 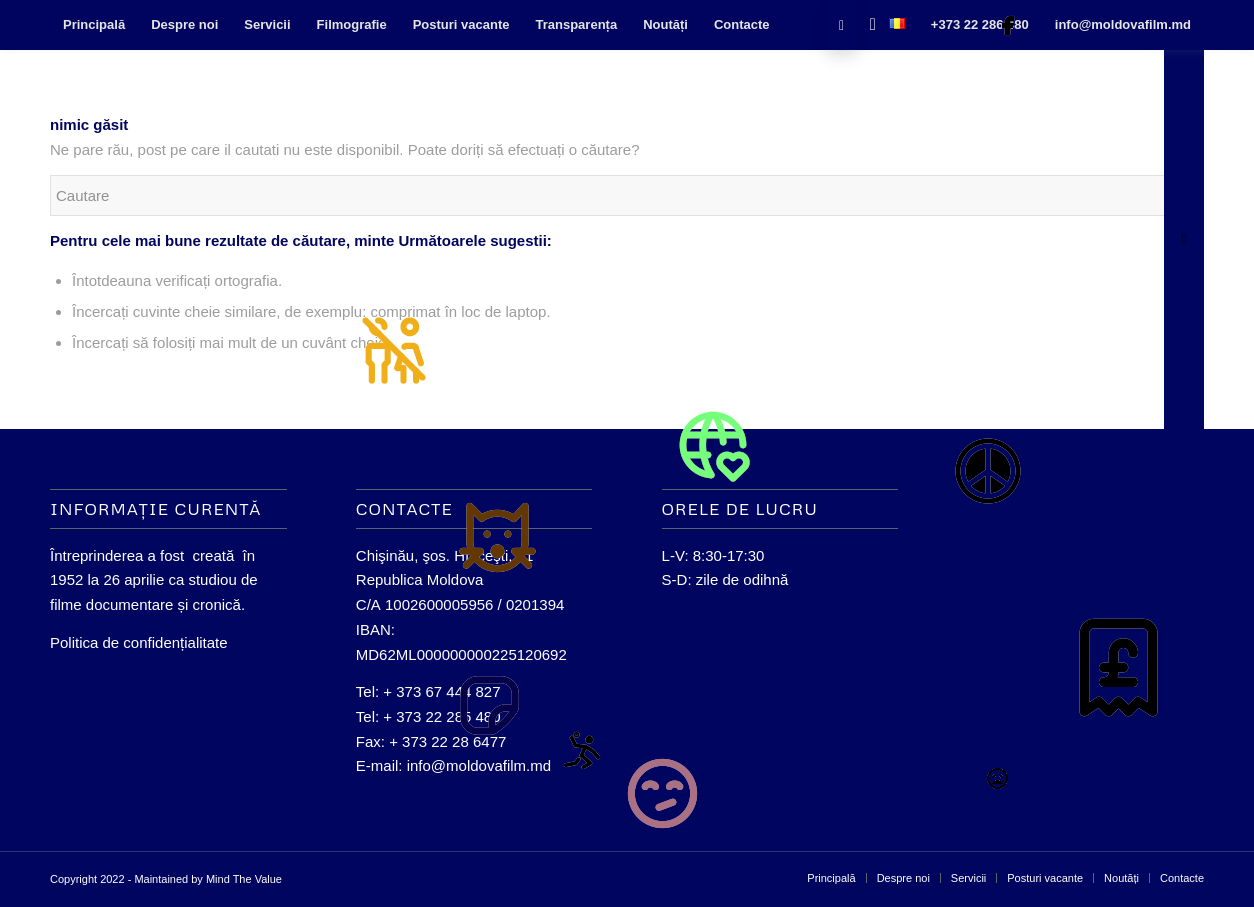 I want to click on indicates a peaceful or non-violent mode, so click(x=988, y=471).